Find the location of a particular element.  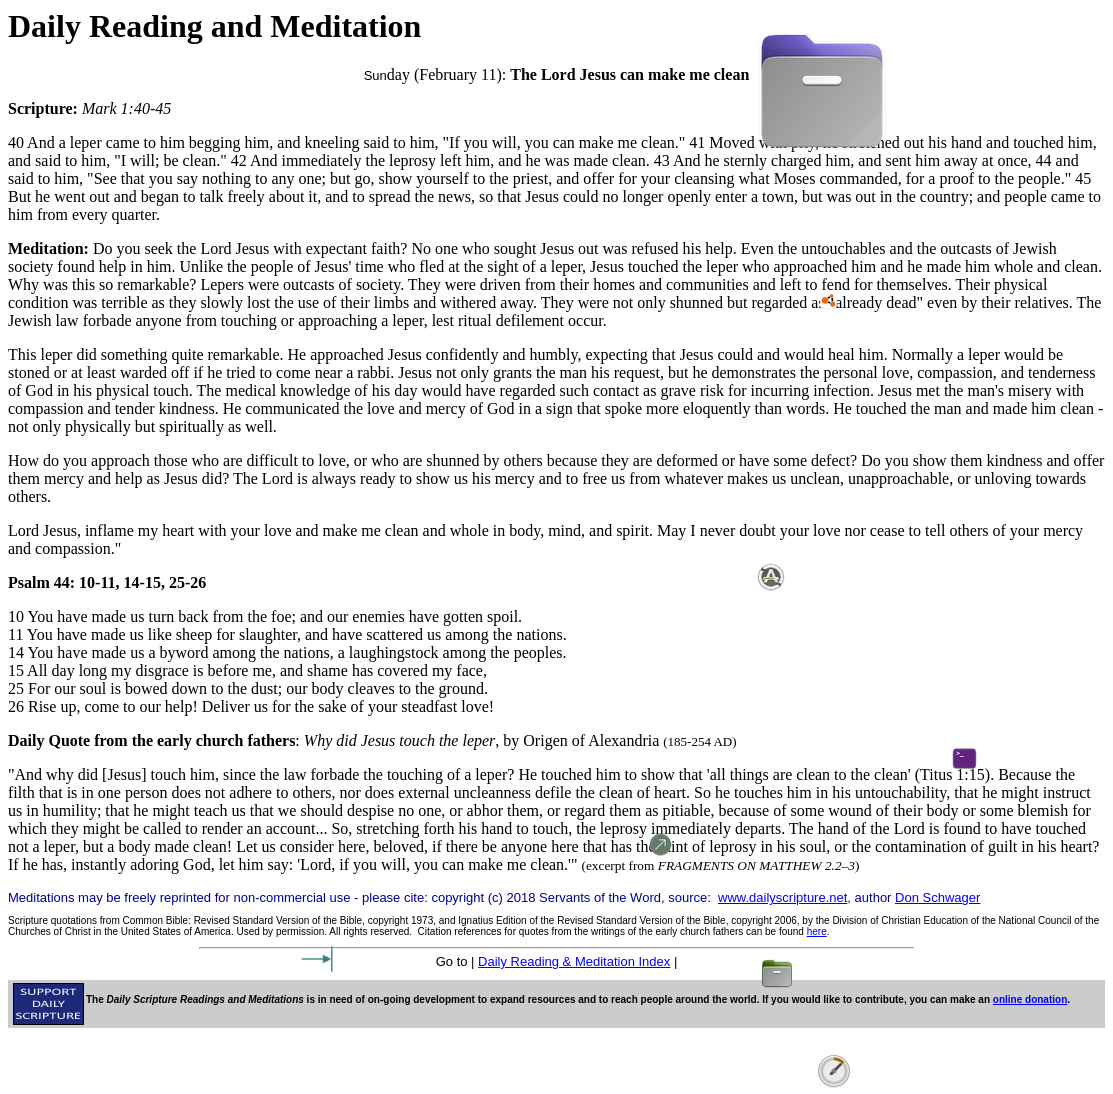

jump to the last item in a list is located at coordinates (317, 959).